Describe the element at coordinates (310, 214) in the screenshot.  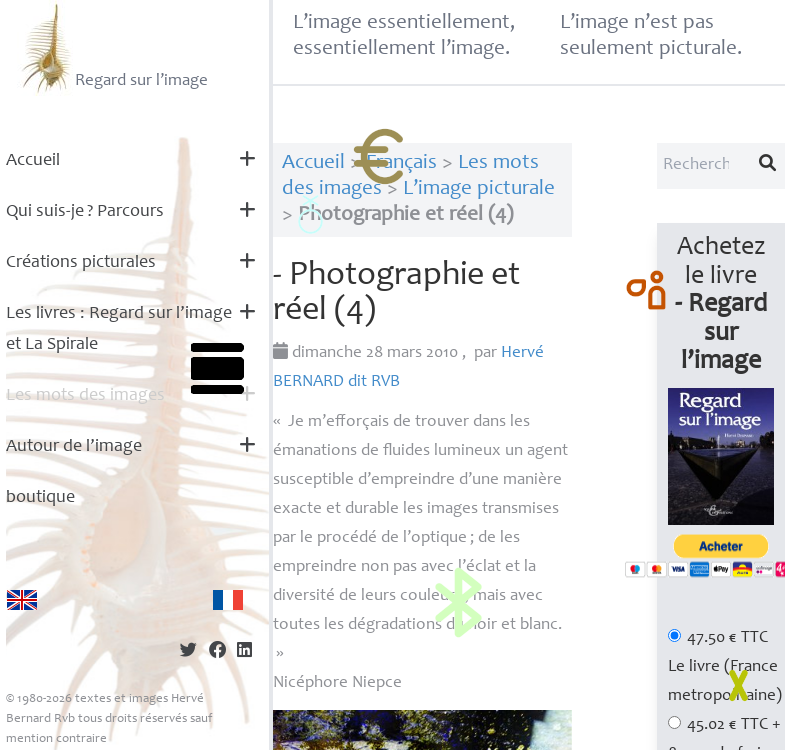
I see `indicates nonbinary gender identity option` at that location.